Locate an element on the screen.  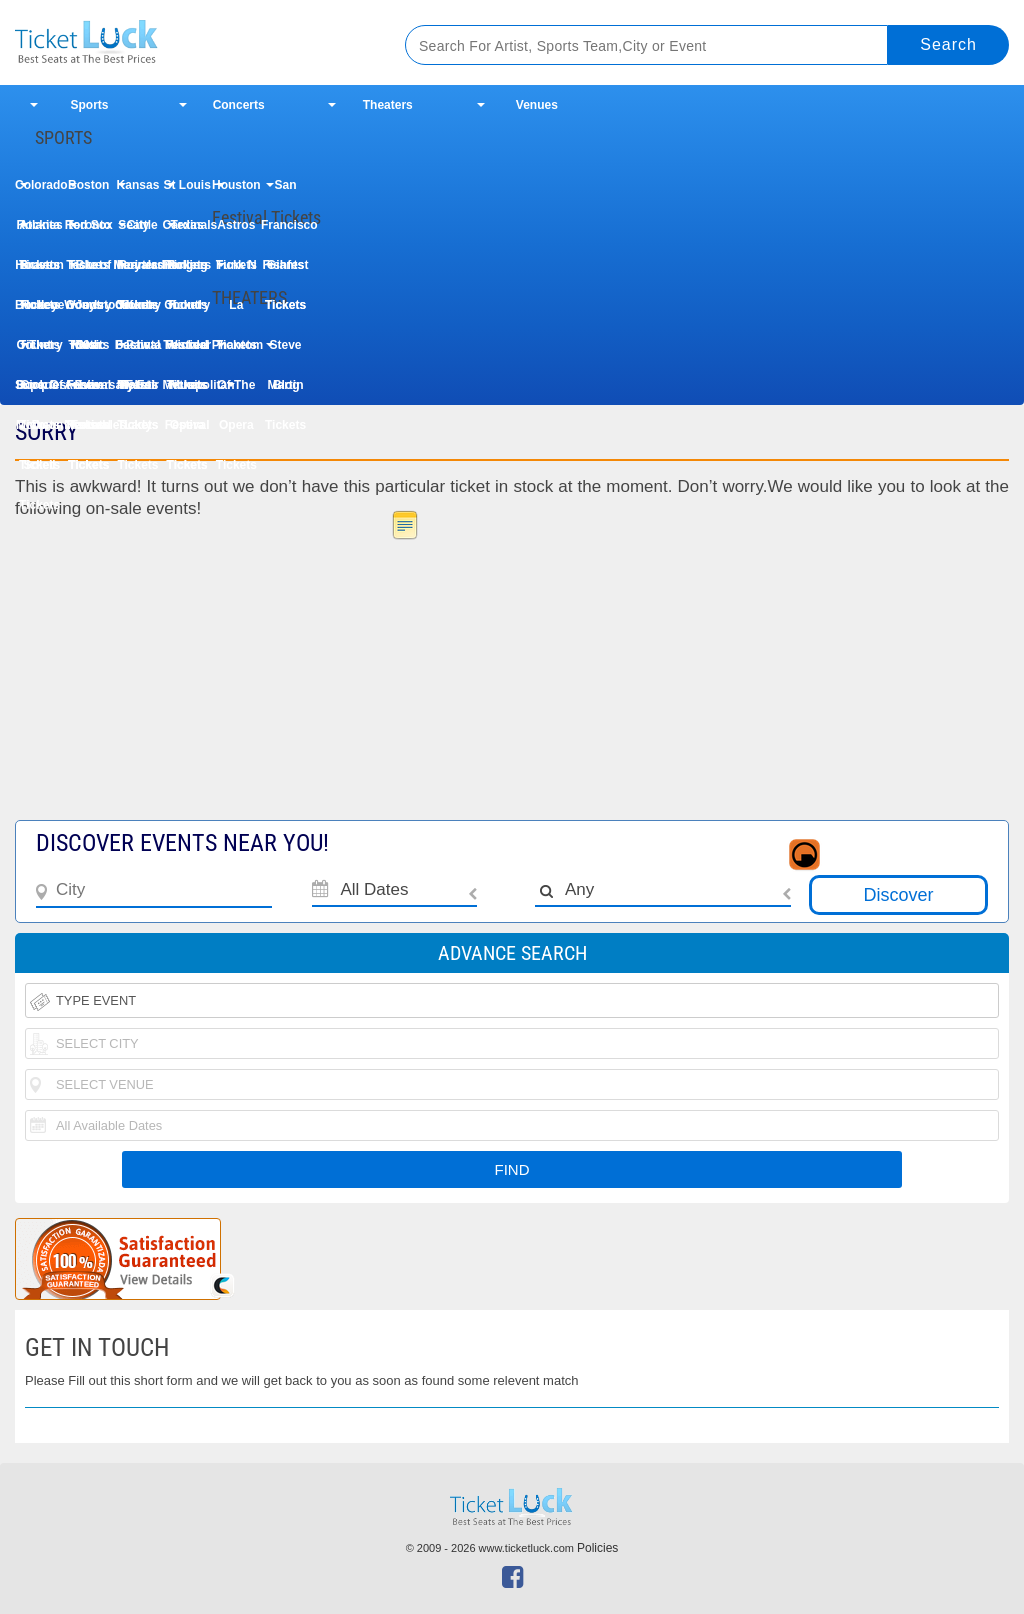
open the notes application is located at coordinates (405, 525).